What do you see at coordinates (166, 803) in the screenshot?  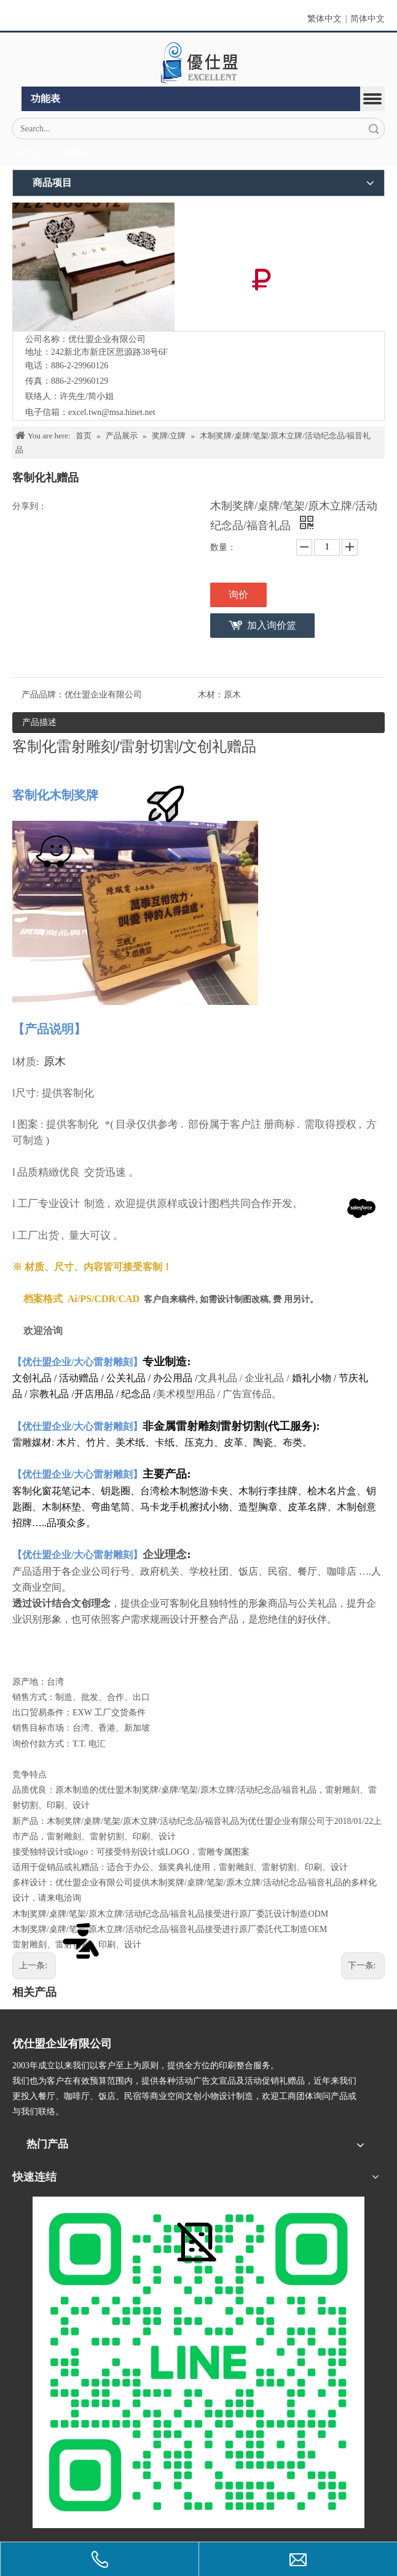 I see `launch or deploy a project` at bounding box center [166, 803].